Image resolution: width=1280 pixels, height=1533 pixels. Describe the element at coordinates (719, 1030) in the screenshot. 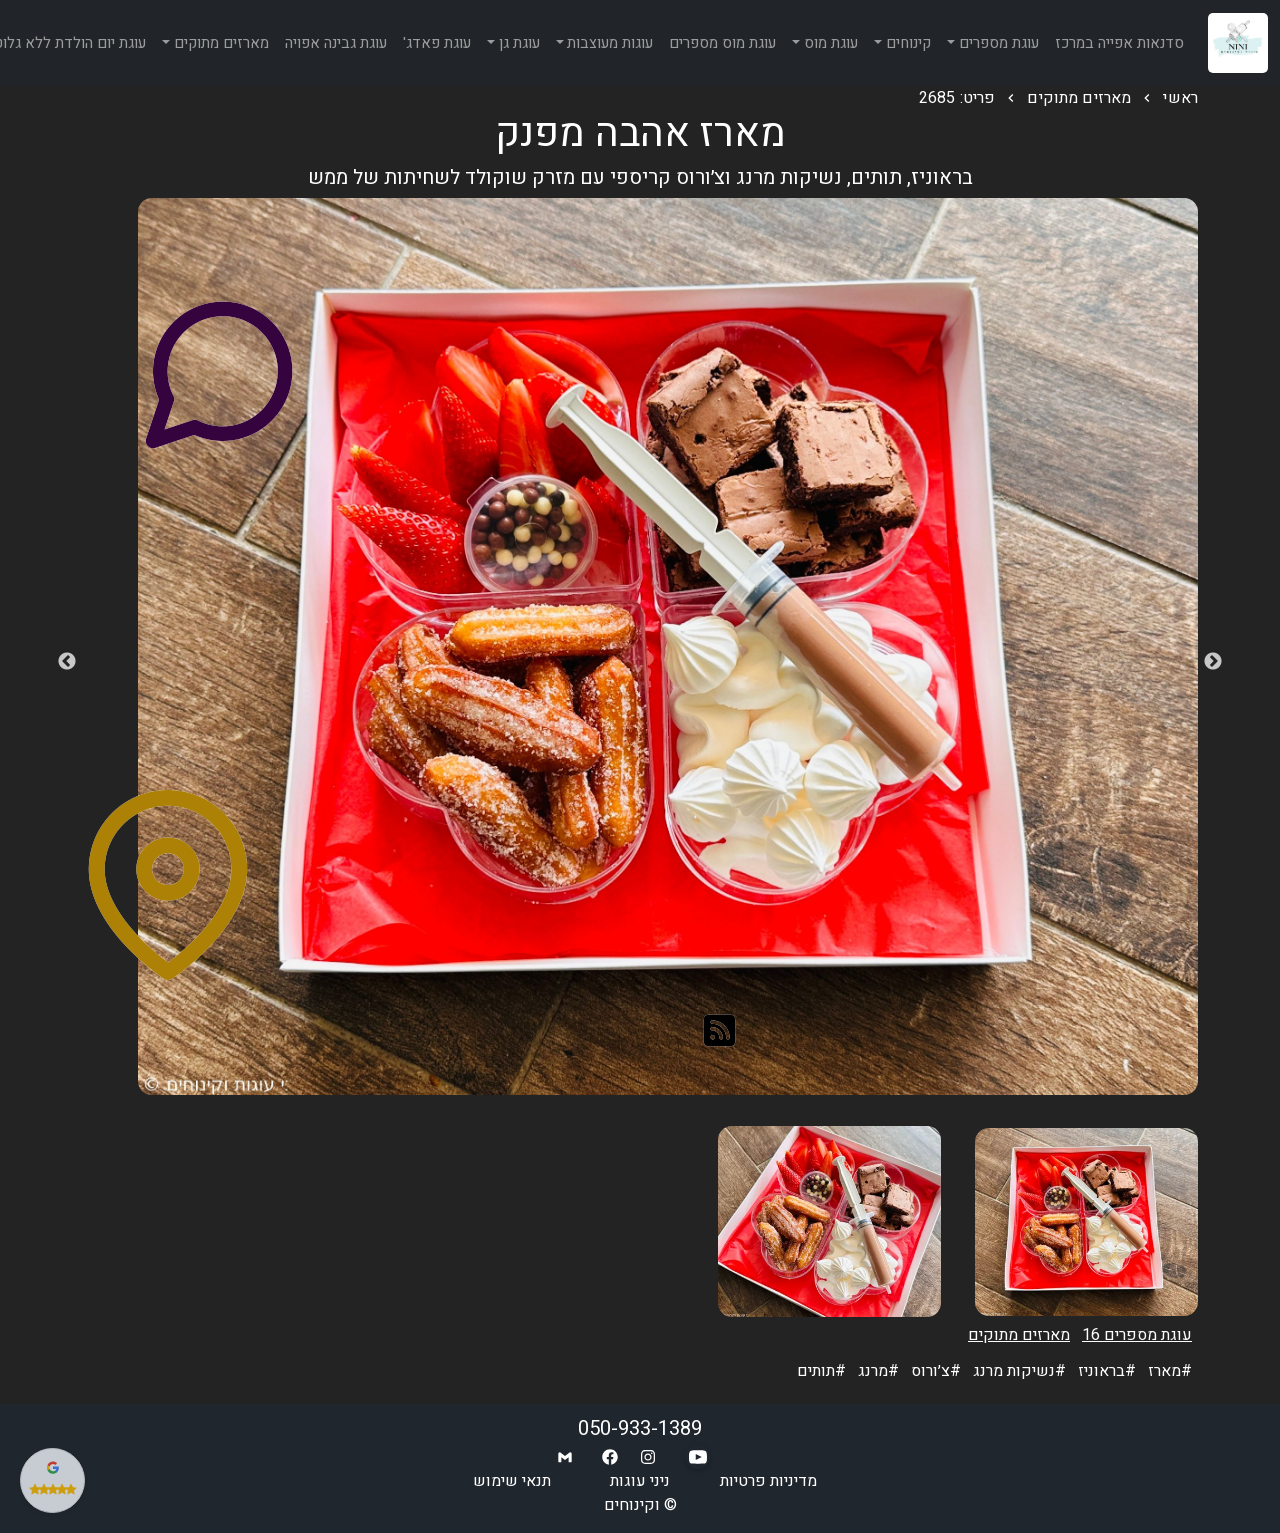

I see `subscribe to RSS feed` at that location.